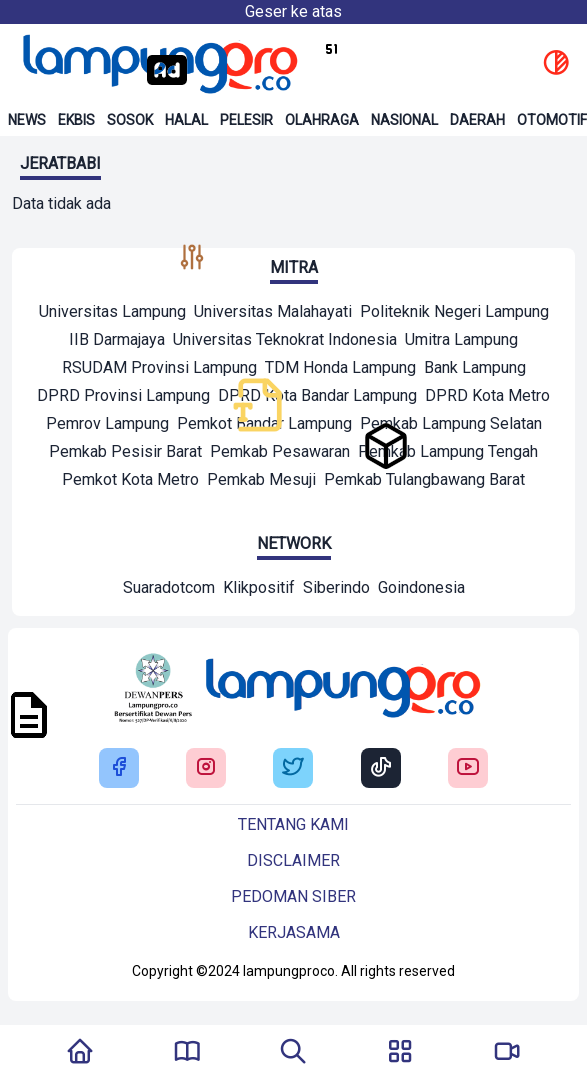 This screenshot has width=587, height=1081. What do you see at coordinates (167, 70) in the screenshot?
I see `indicates an advertisement or sponsored content` at bounding box center [167, 70].